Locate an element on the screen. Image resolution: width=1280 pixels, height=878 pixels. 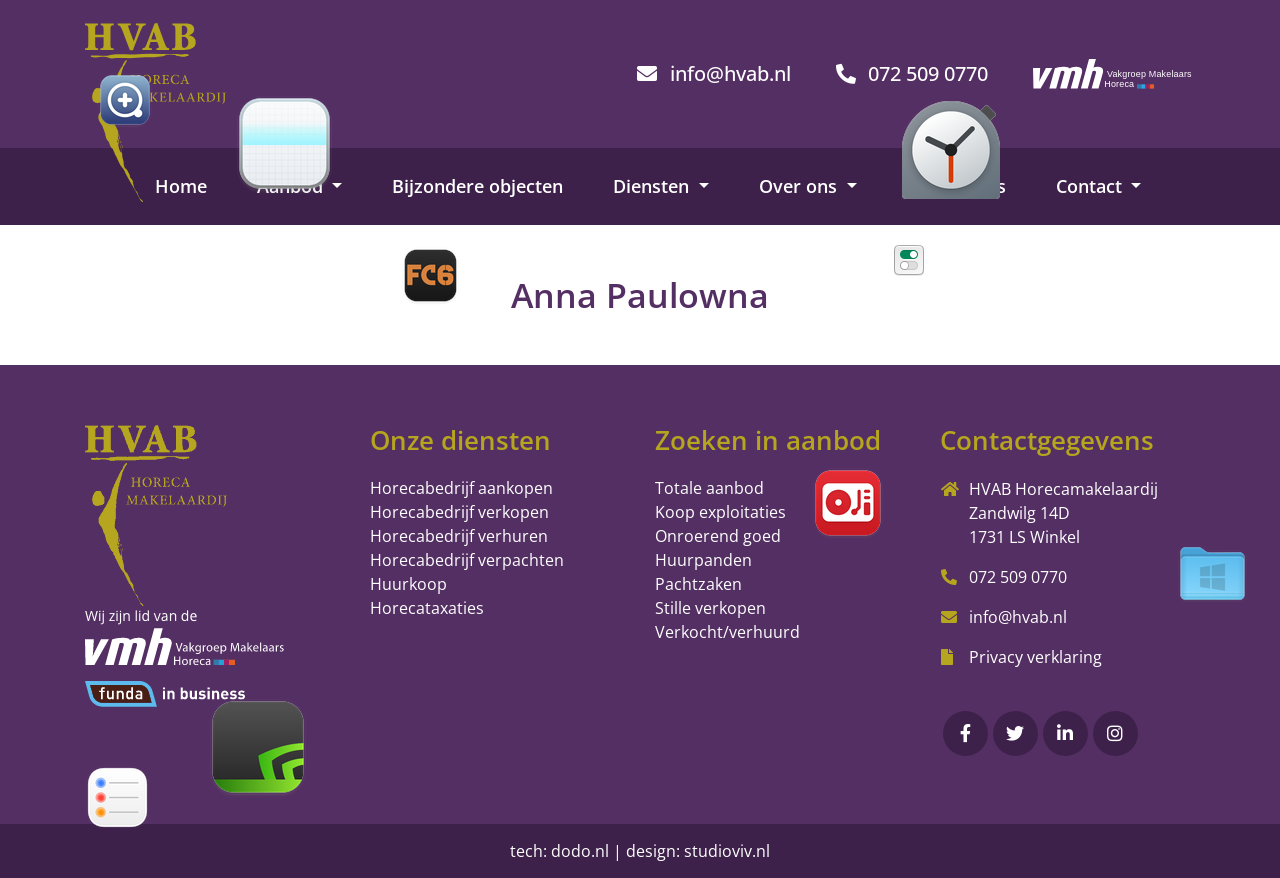
open document scanner app is located at coordinates (284, 143).